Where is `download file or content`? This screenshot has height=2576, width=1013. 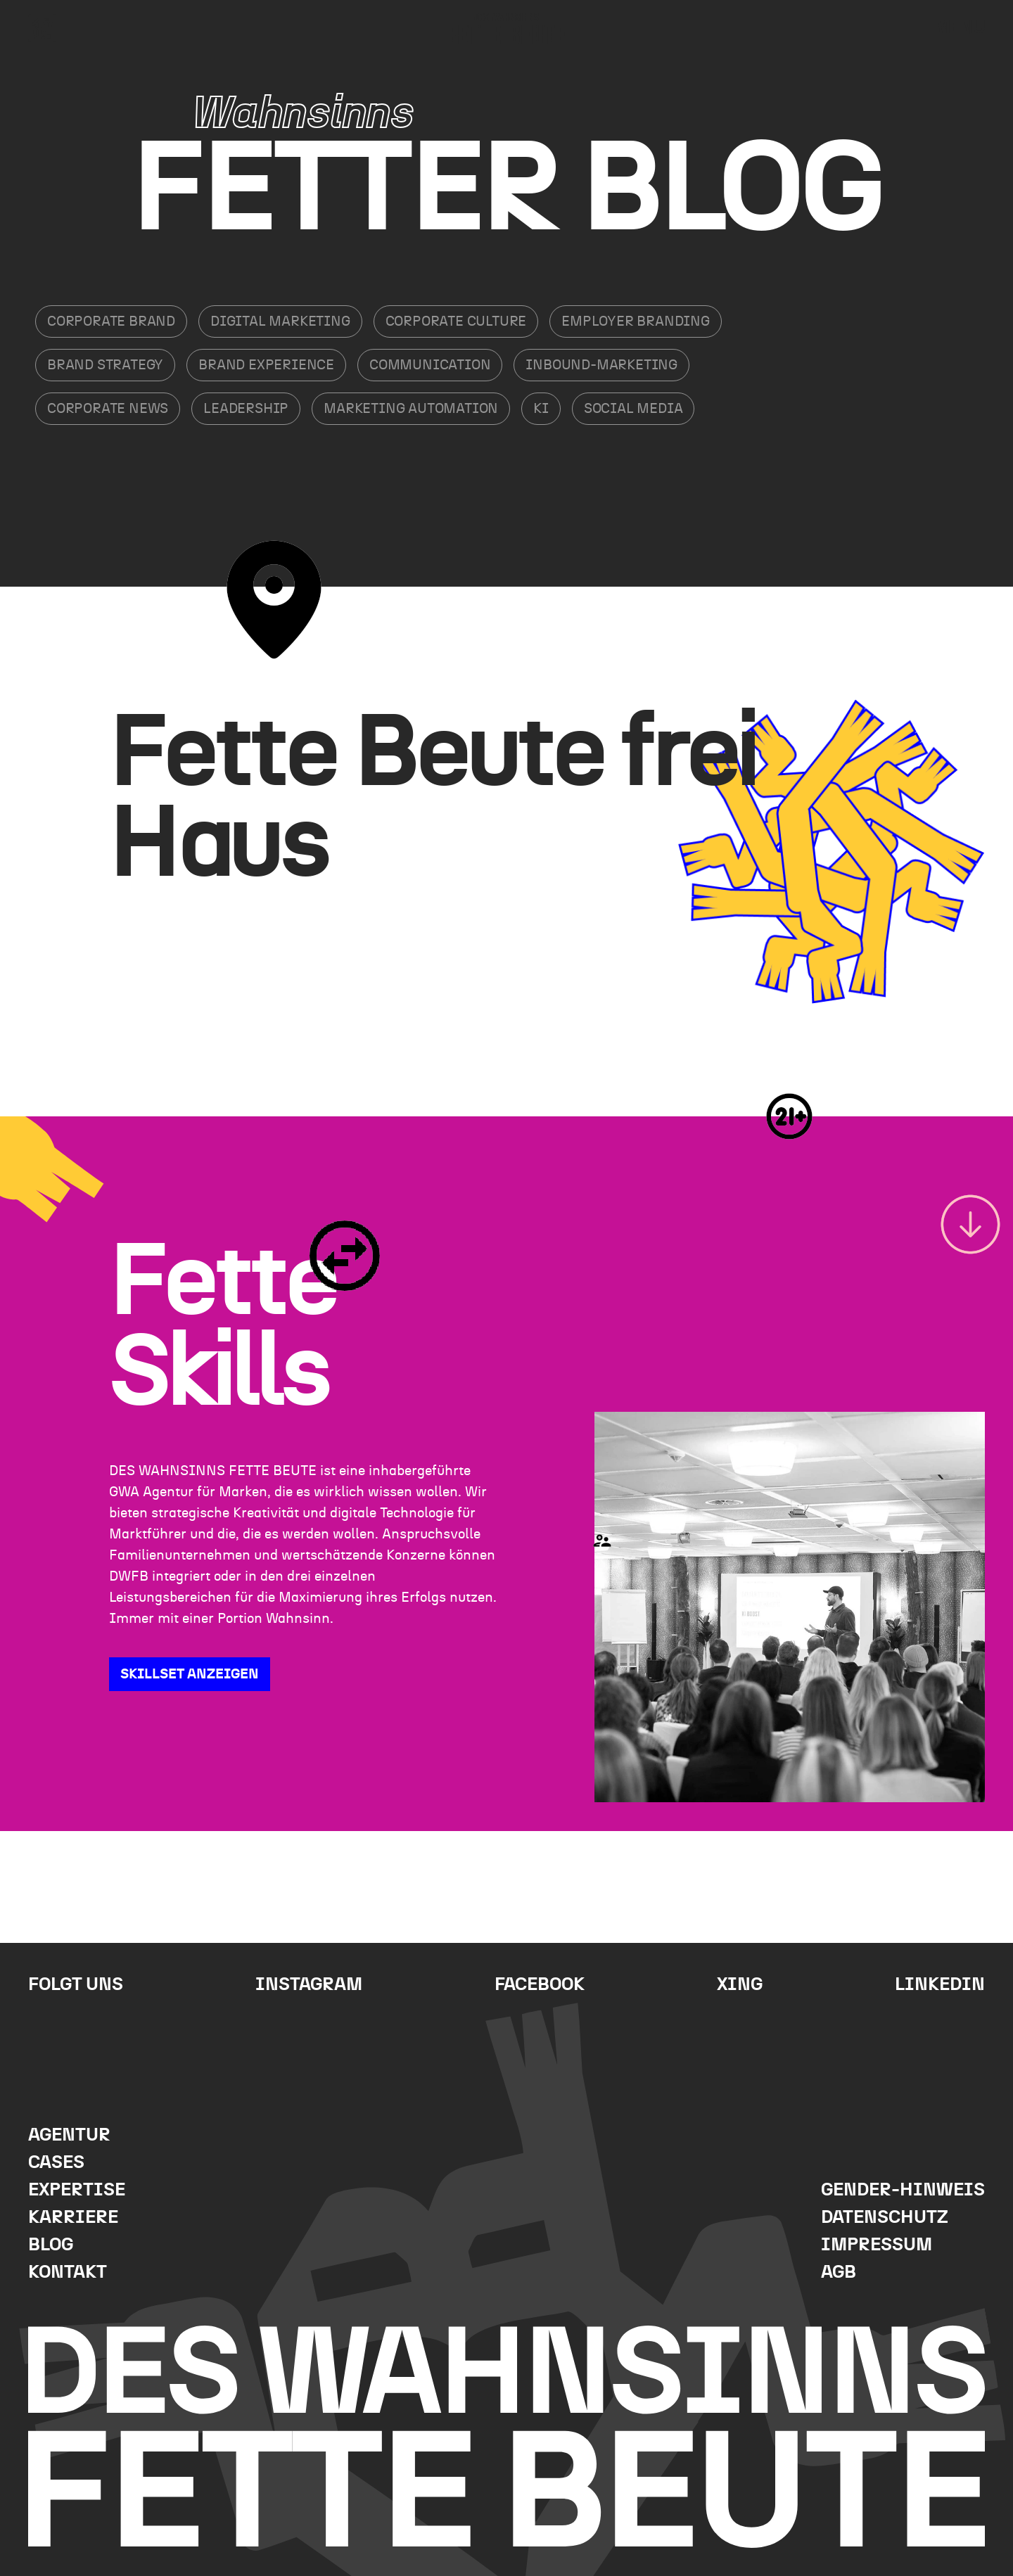
download file or content is located at coordinates (970, 1224).